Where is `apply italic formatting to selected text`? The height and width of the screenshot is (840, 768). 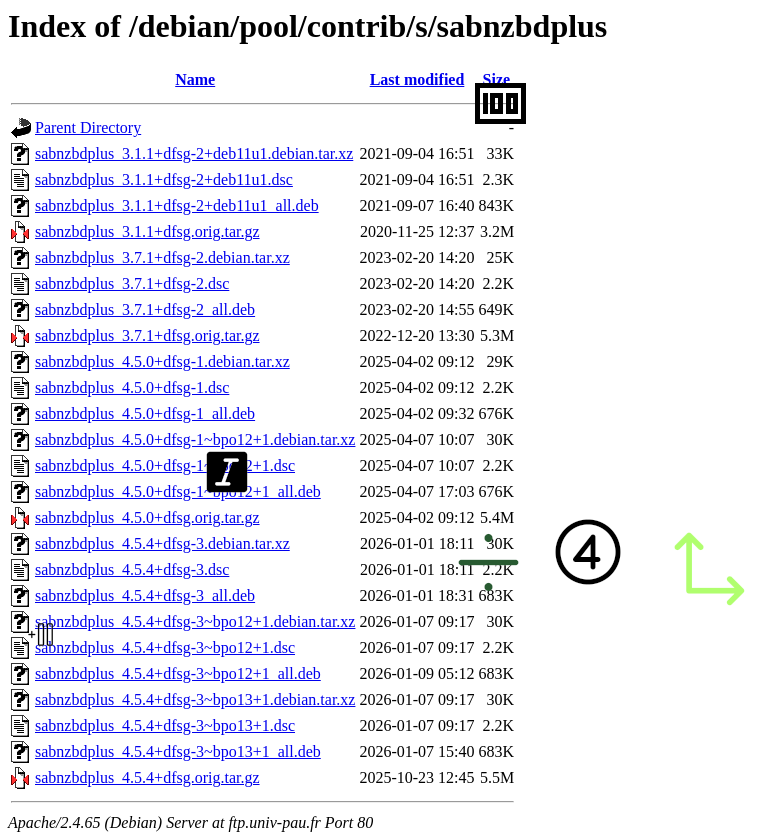 apply italic formatting to selected text is located at coordinates (227, 472).